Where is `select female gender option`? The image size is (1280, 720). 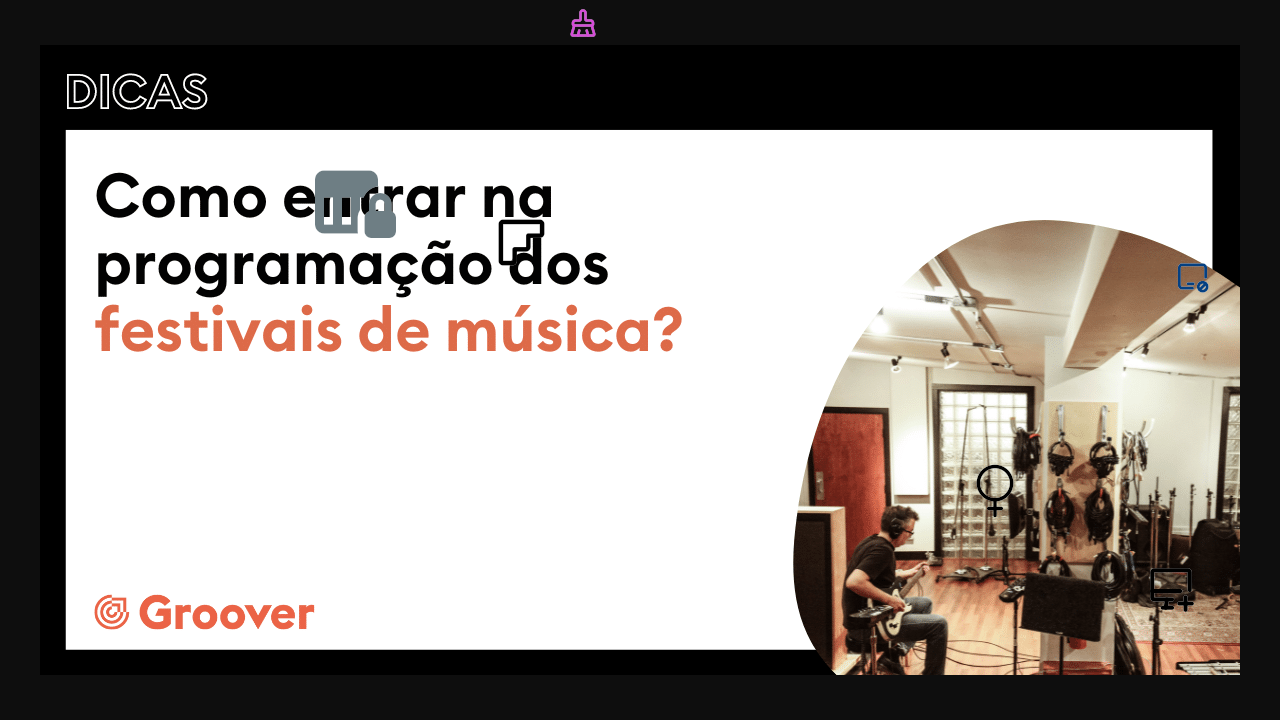
select female gender option is located at coordinates (995, 491).